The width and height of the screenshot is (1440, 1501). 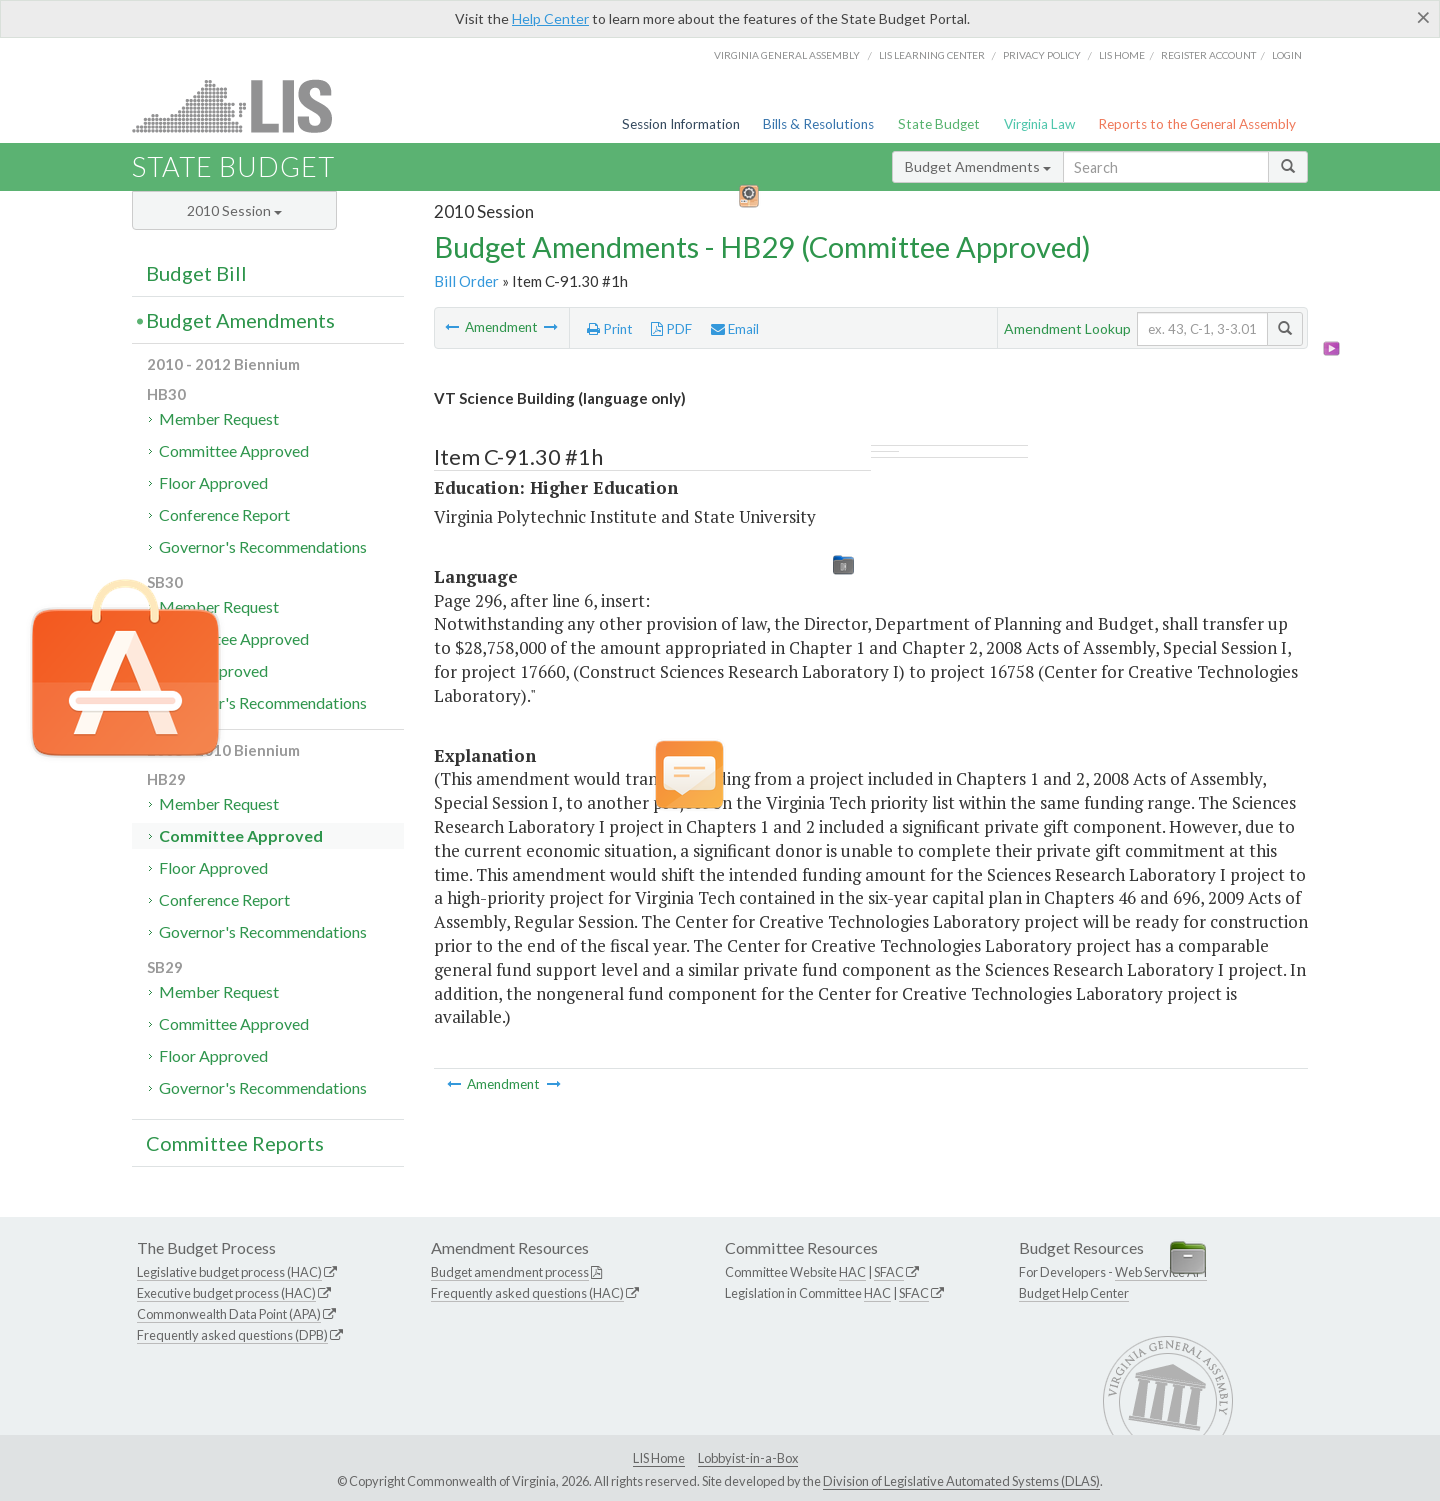 What do you see at coordinates (125, 682) in the screenshot?
I see `open the ubuntu software center` at bounding box center [125, 682].